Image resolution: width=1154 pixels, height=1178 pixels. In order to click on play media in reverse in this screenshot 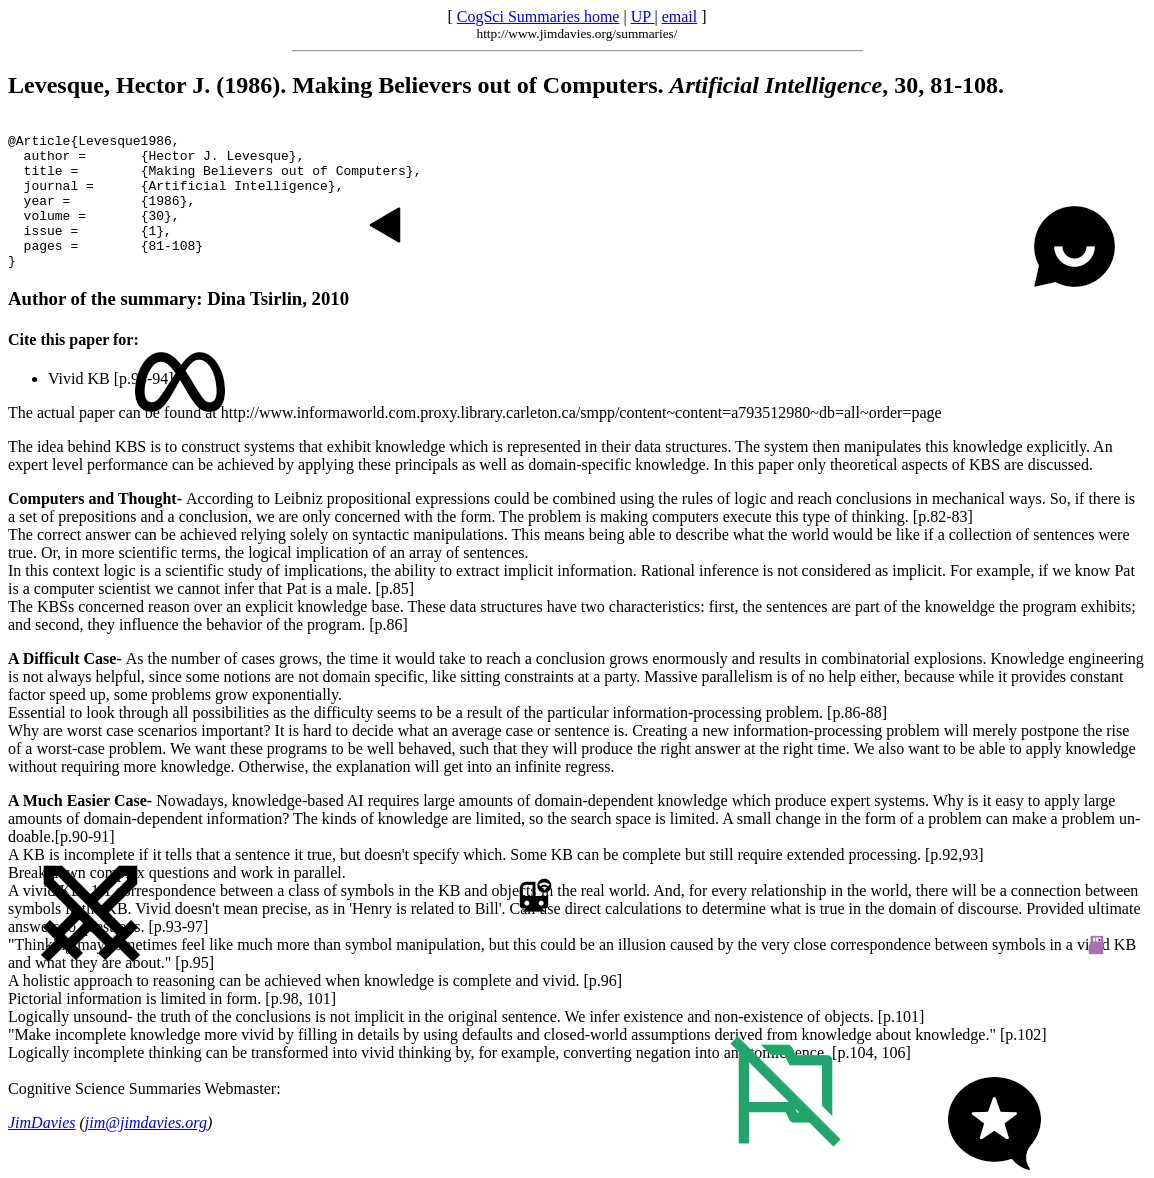, I will do `click(387, 225)`.